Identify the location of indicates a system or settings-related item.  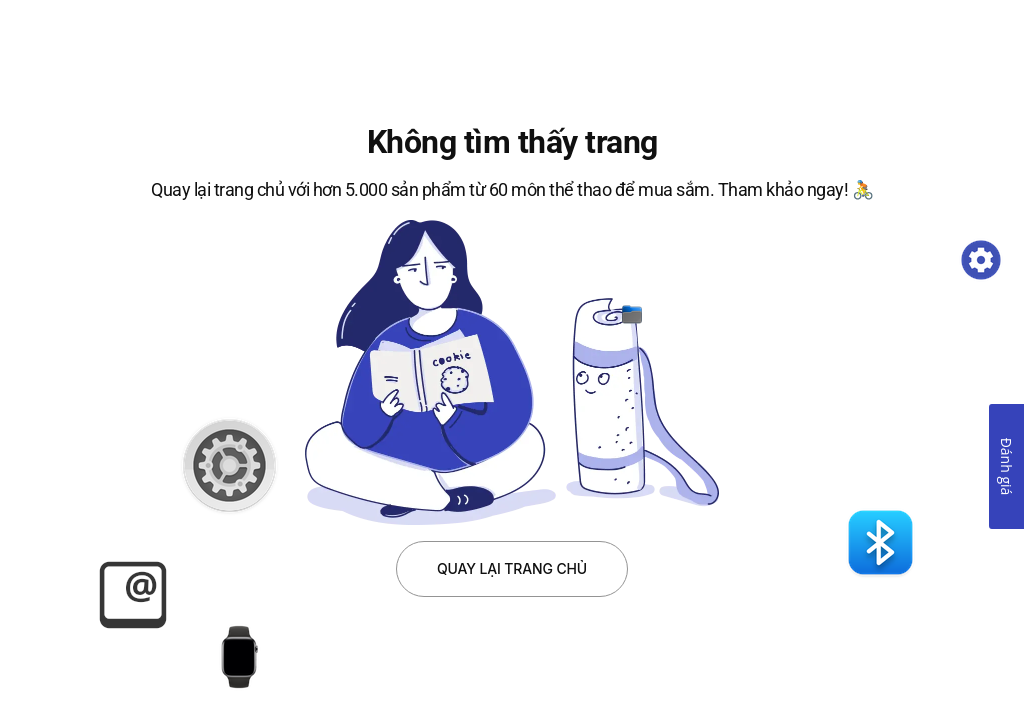
(981, 260).